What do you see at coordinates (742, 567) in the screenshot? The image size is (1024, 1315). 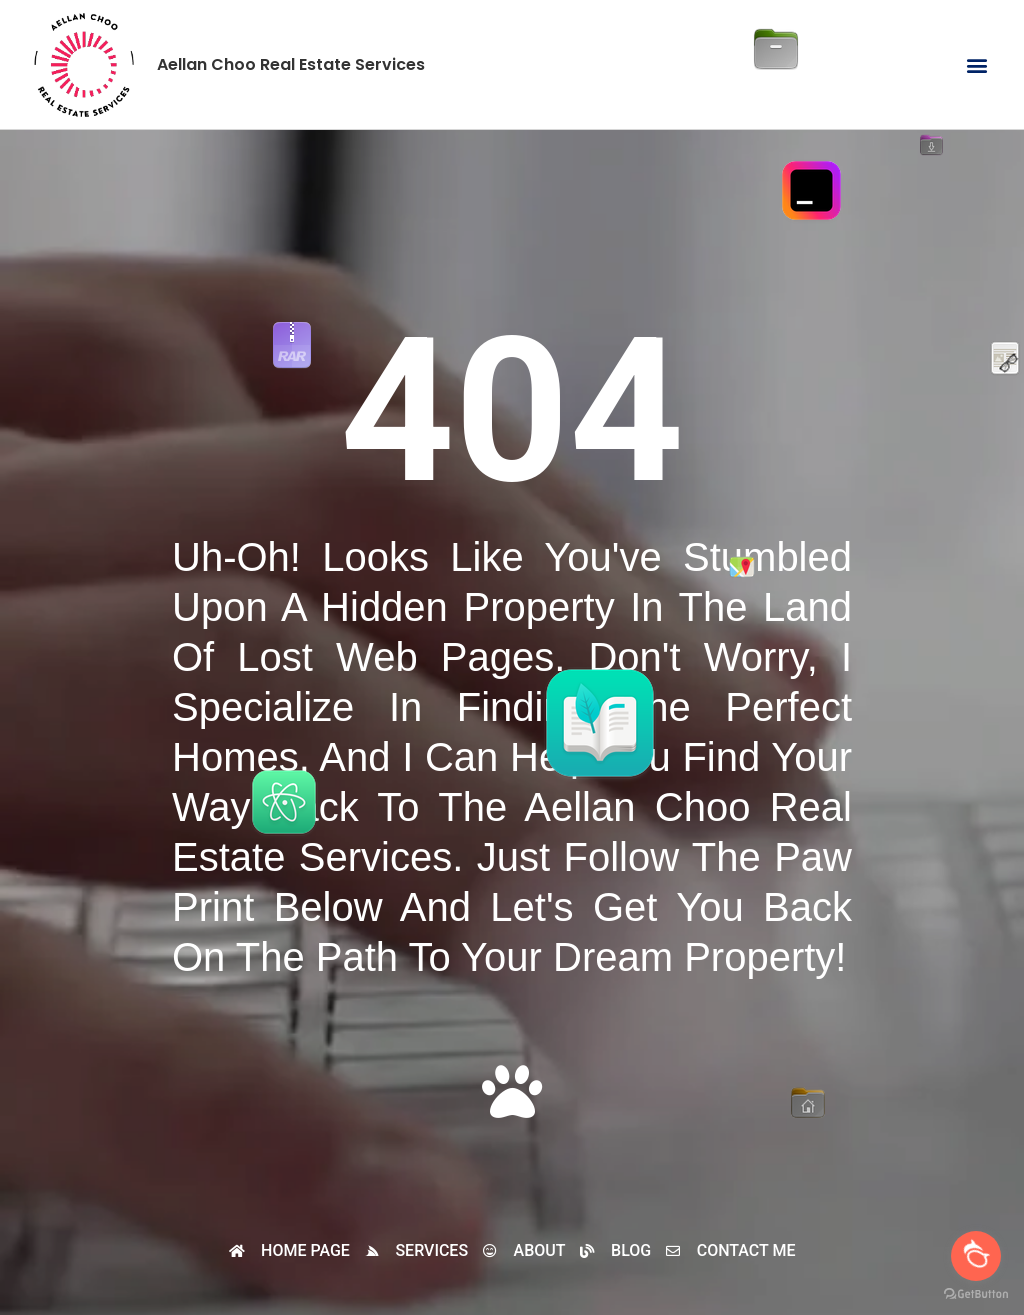 I see `open the maps application` at bounding box center [742, 567].